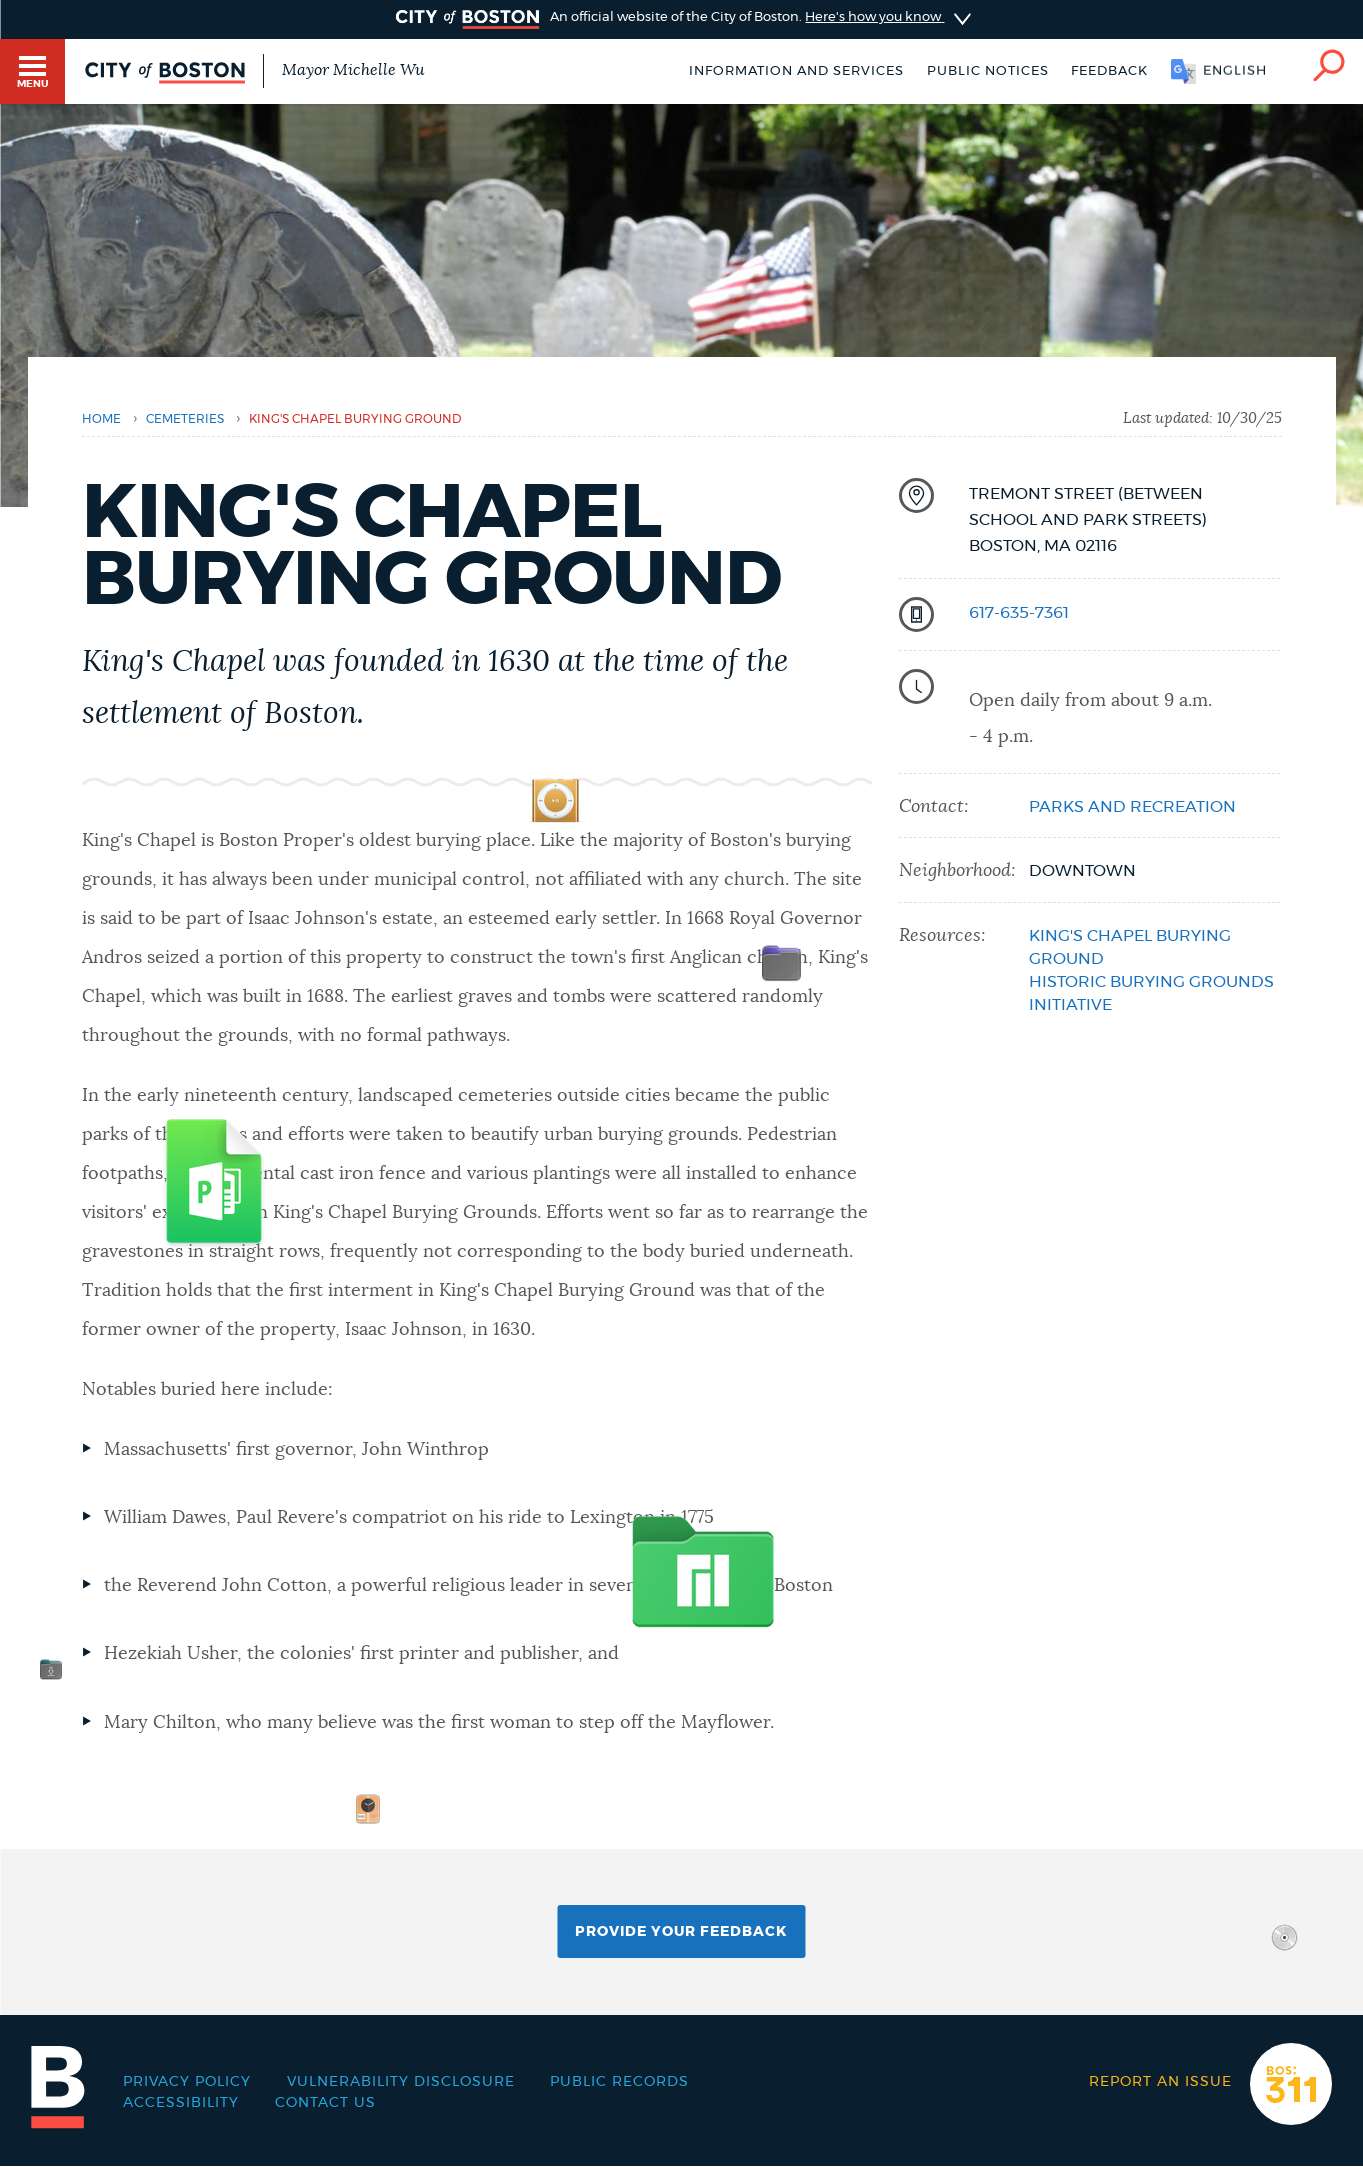 The image size is (1363, 2167). Describe the element at coordinates (368, 1809) in the screenshot. I see `package manager is processing or waiting` at that location.